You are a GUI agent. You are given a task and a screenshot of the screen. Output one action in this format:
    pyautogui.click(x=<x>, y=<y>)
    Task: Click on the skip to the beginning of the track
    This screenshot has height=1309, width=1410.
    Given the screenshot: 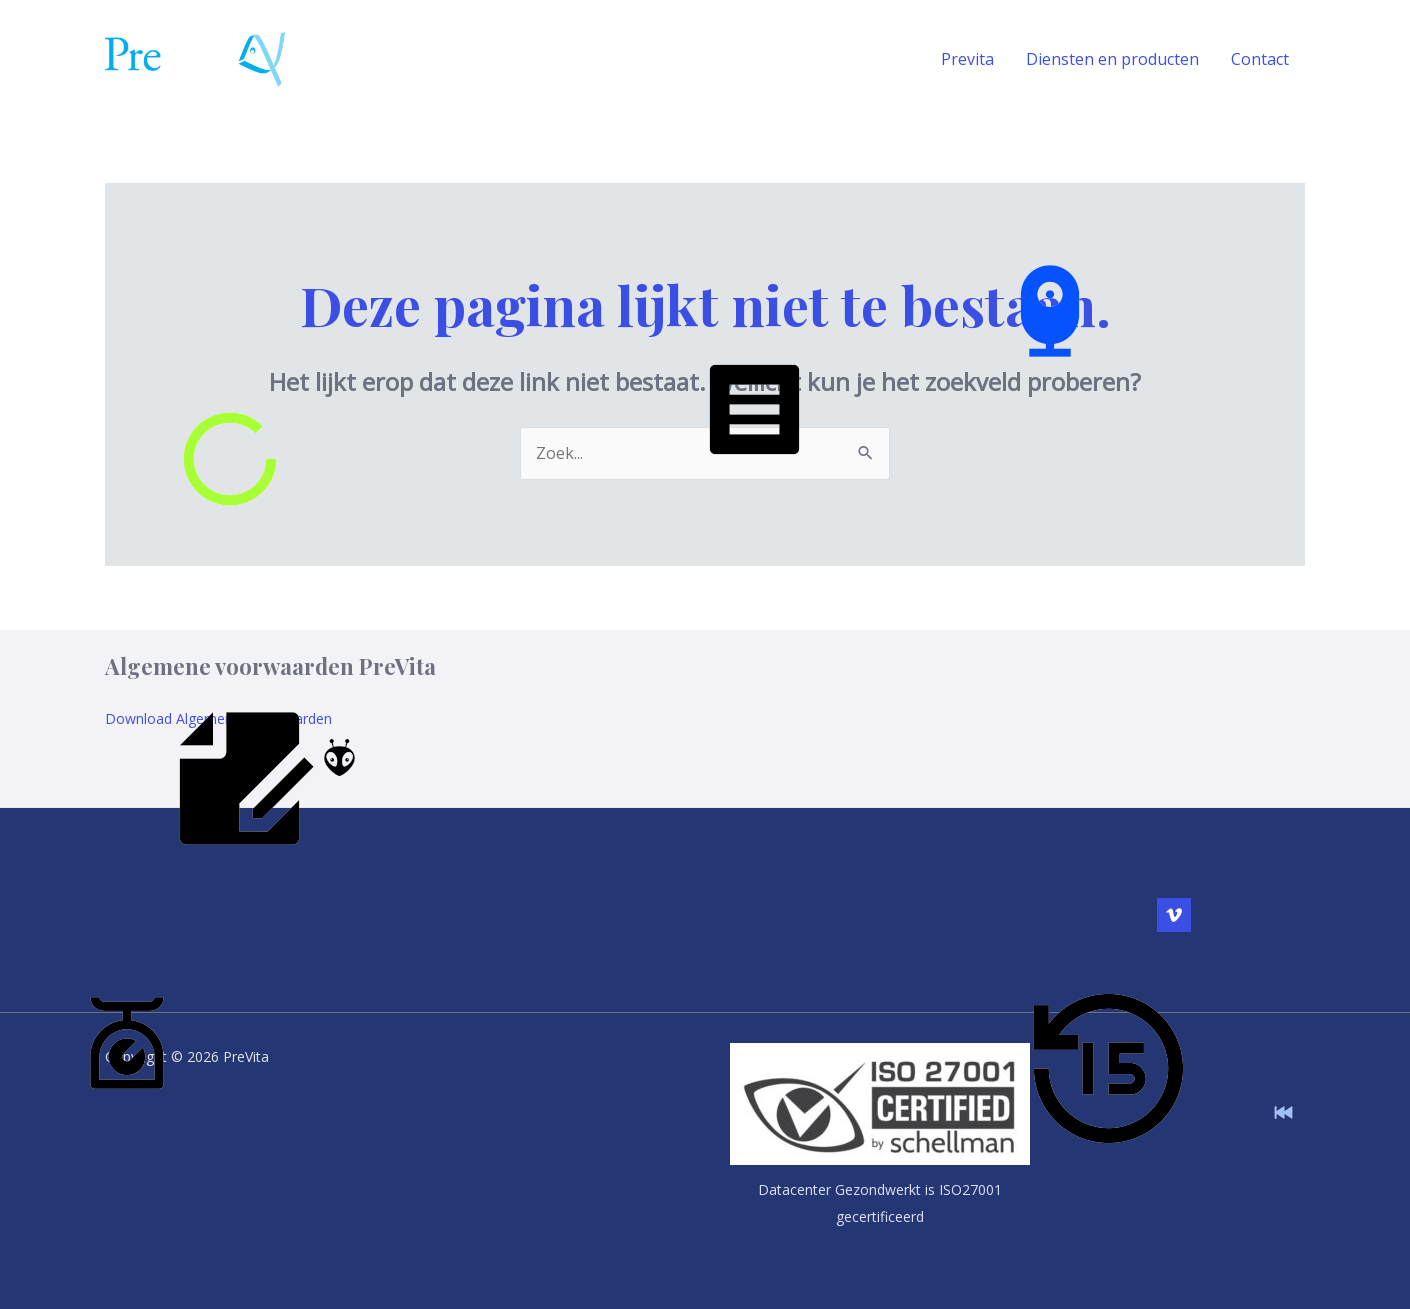 What is the action you would take?
    pyautogui.click(x=1283, y=1112)
    